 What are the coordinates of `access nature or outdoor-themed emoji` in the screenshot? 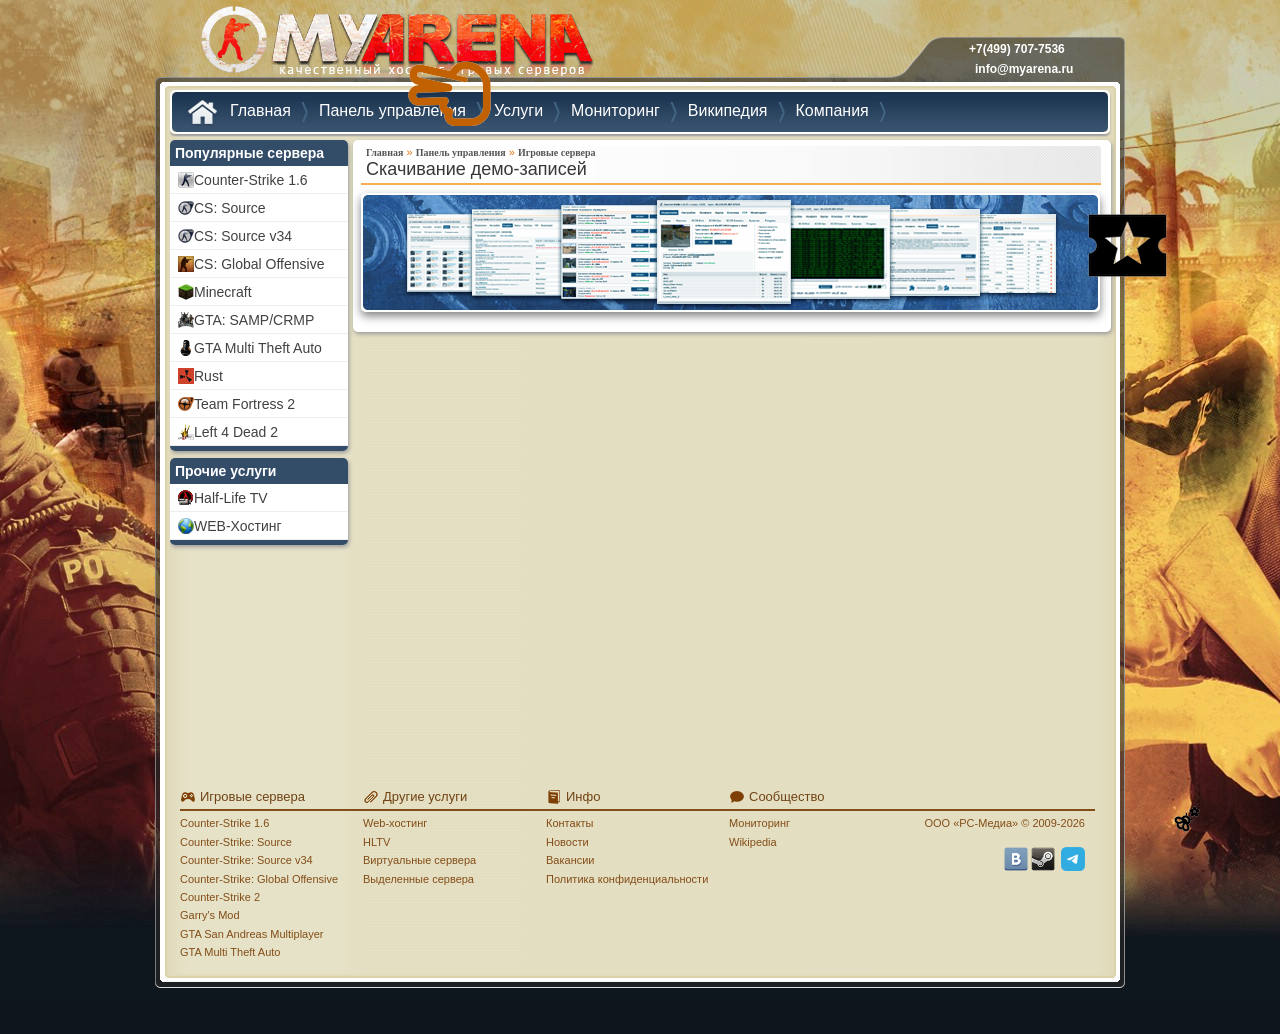 It's located at (1187, 819).